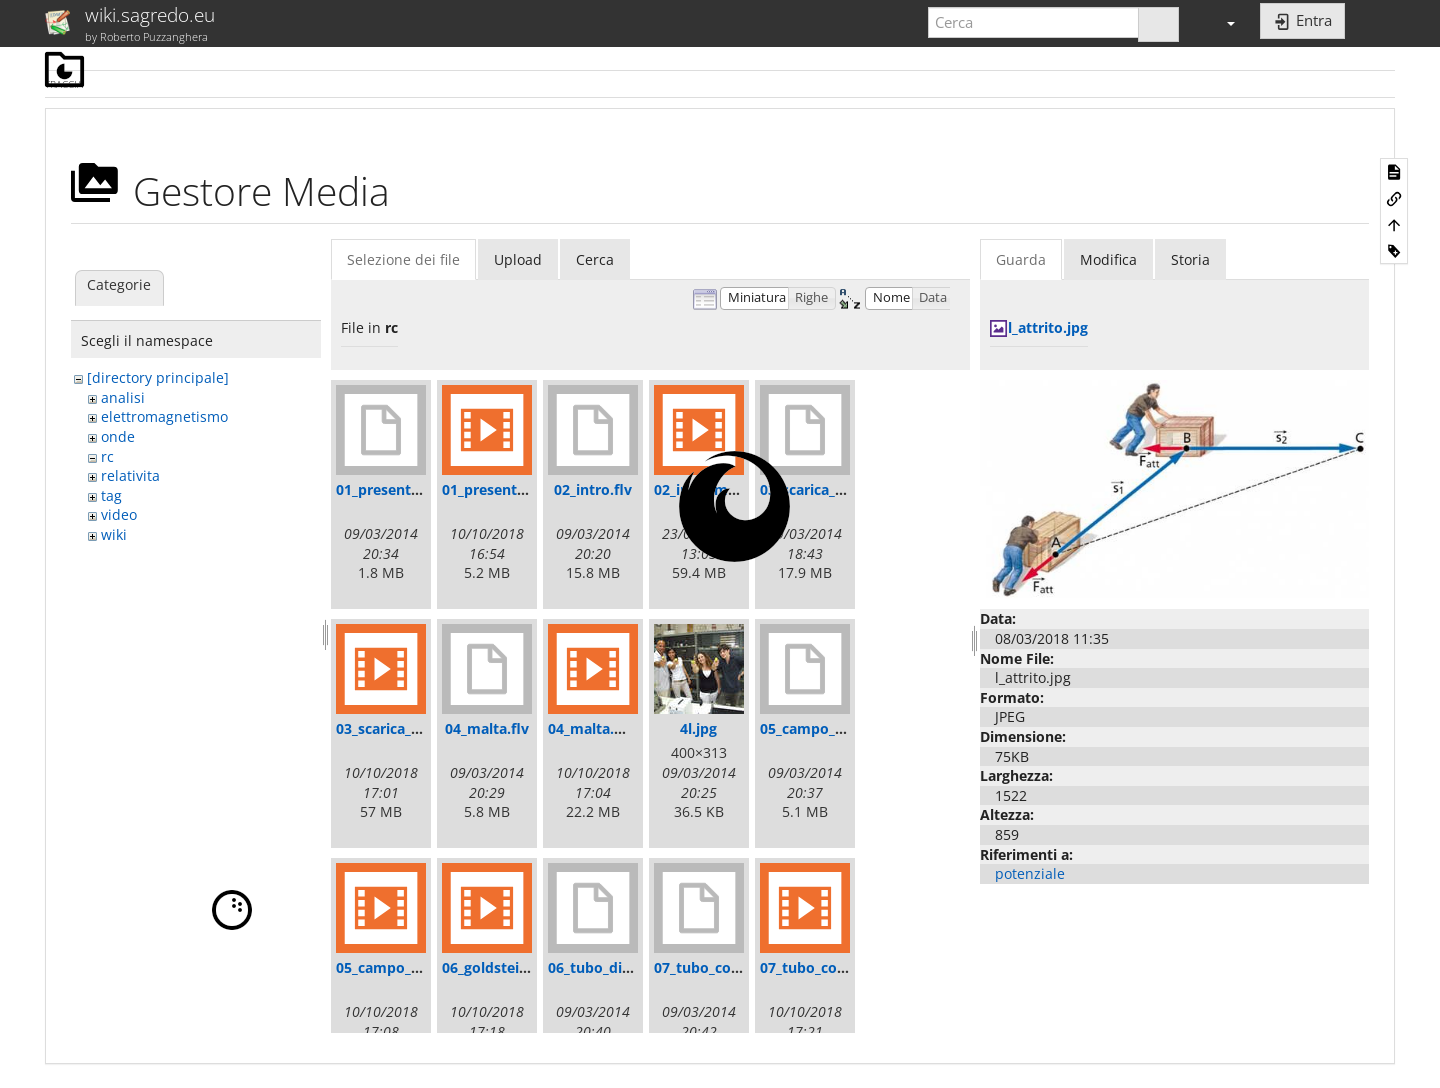 The width and height of the screenshot is (1440, 1088). I want to click on access analytics or reports folder, so click(64, 69).